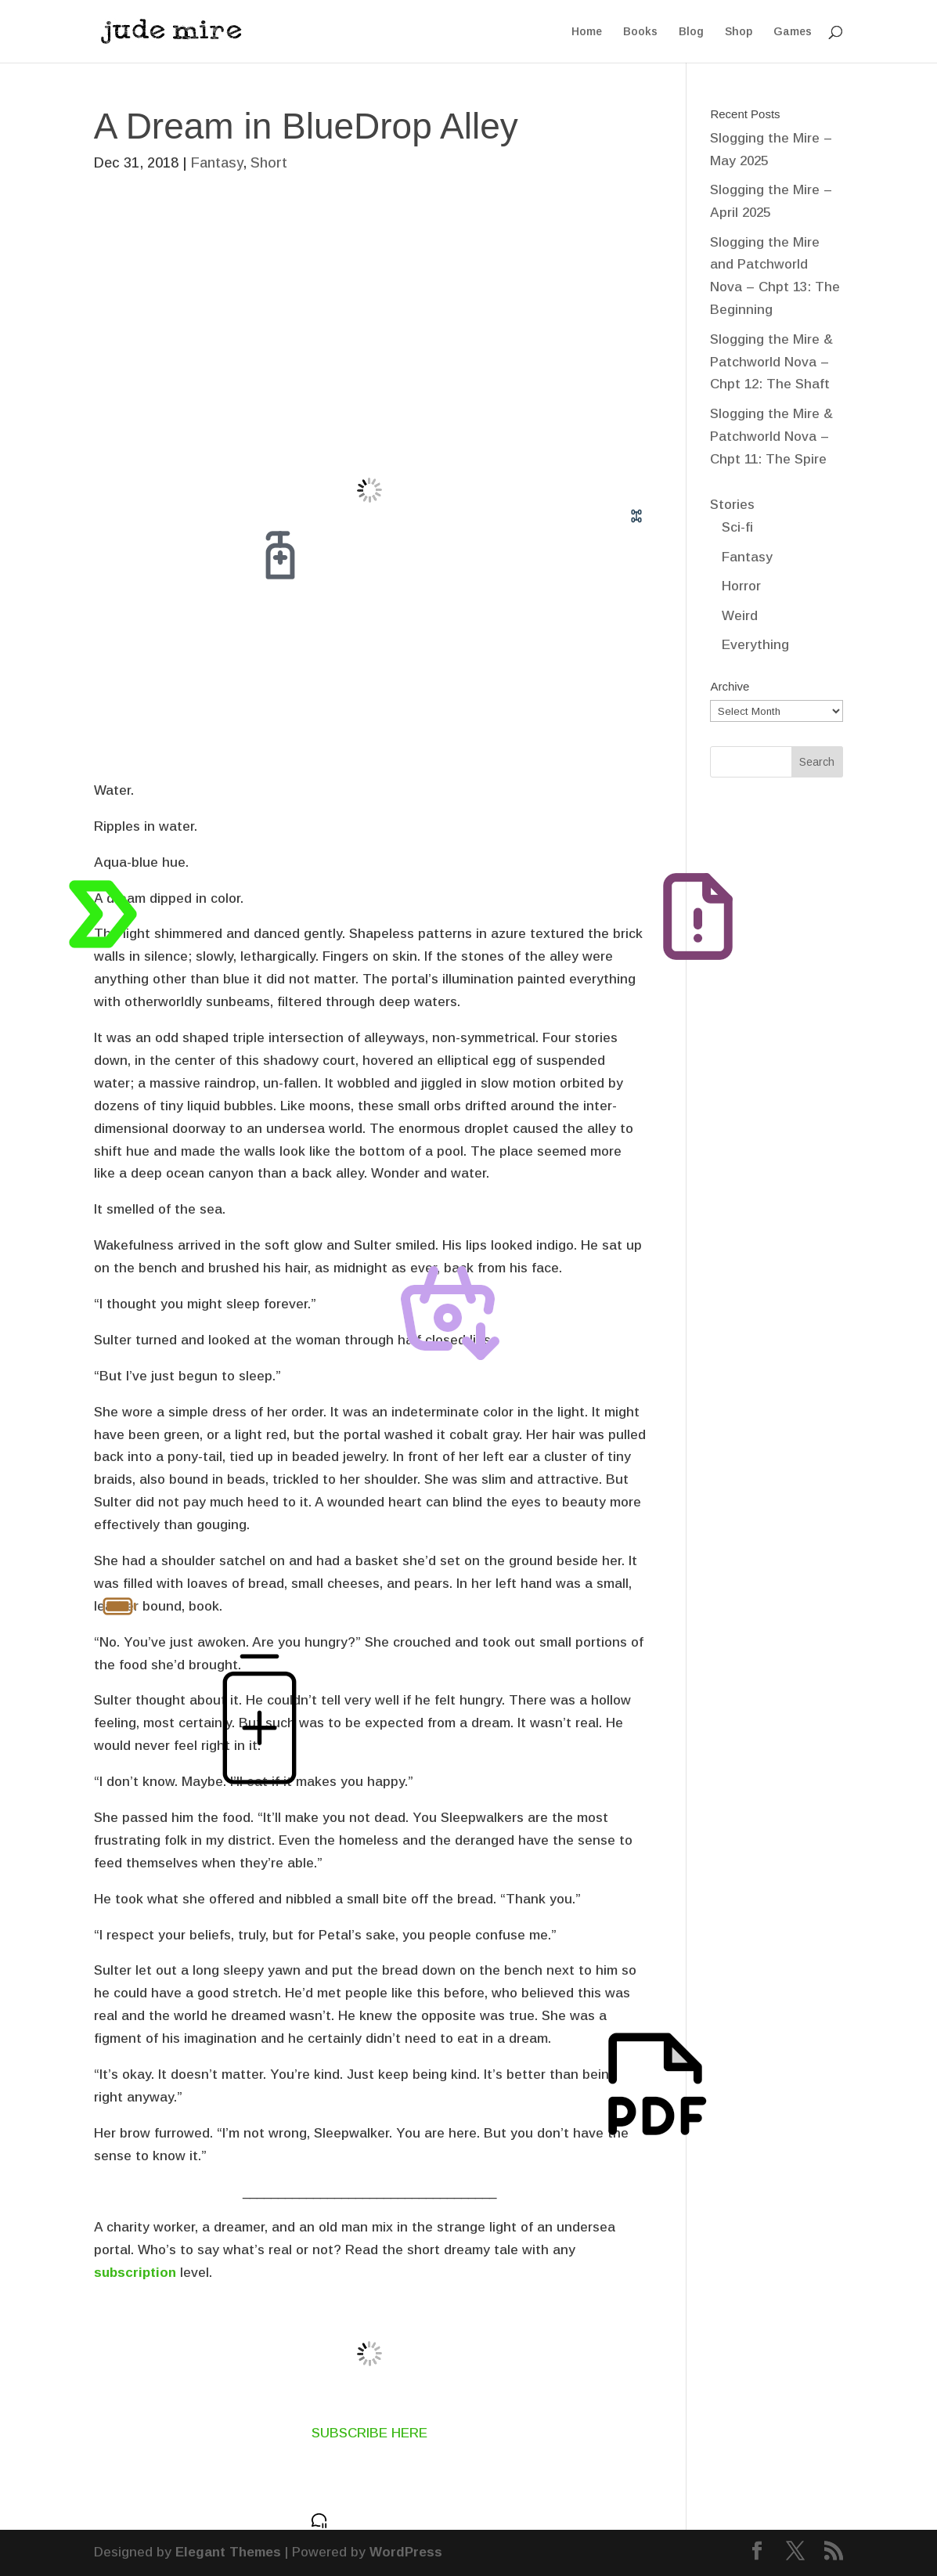  I want to click on view or open a PDF document, so click(655, 2088).